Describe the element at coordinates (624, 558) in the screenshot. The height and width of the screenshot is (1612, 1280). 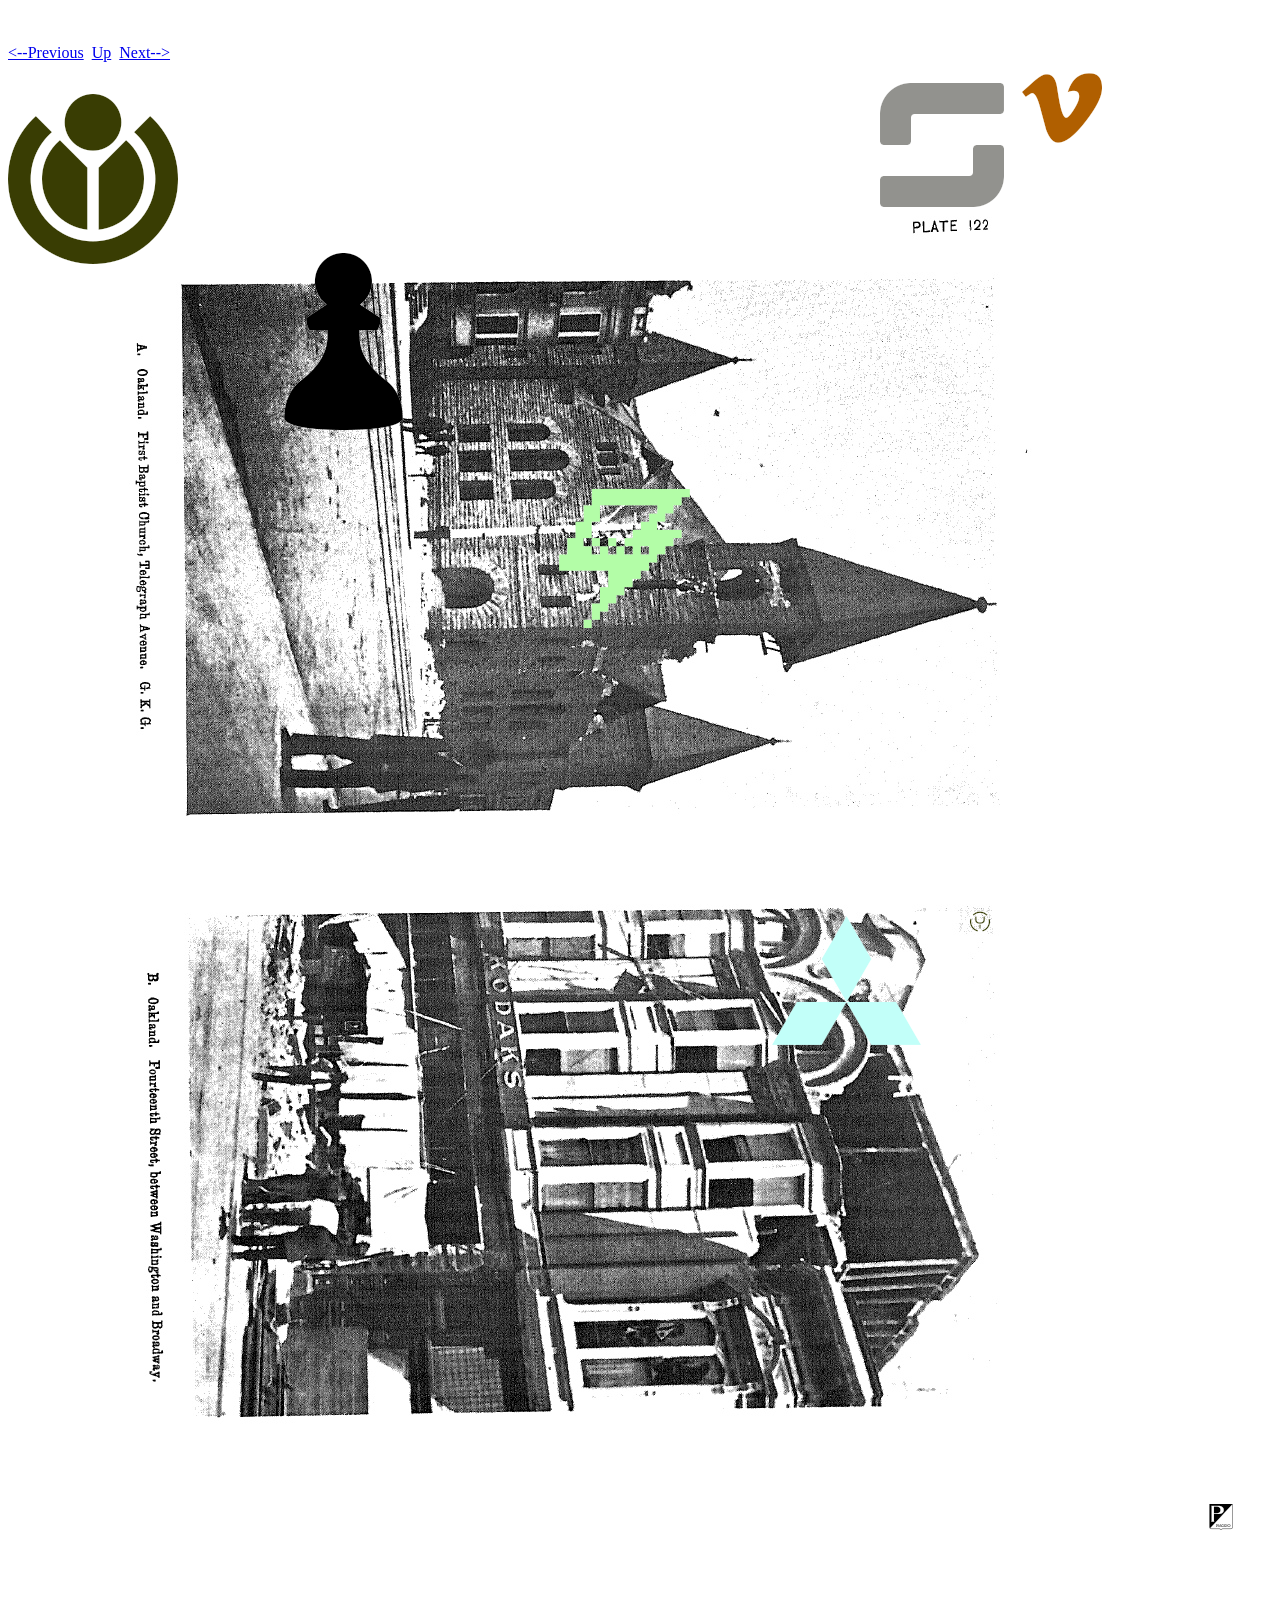
I see `open game jolt app or website` at that location.